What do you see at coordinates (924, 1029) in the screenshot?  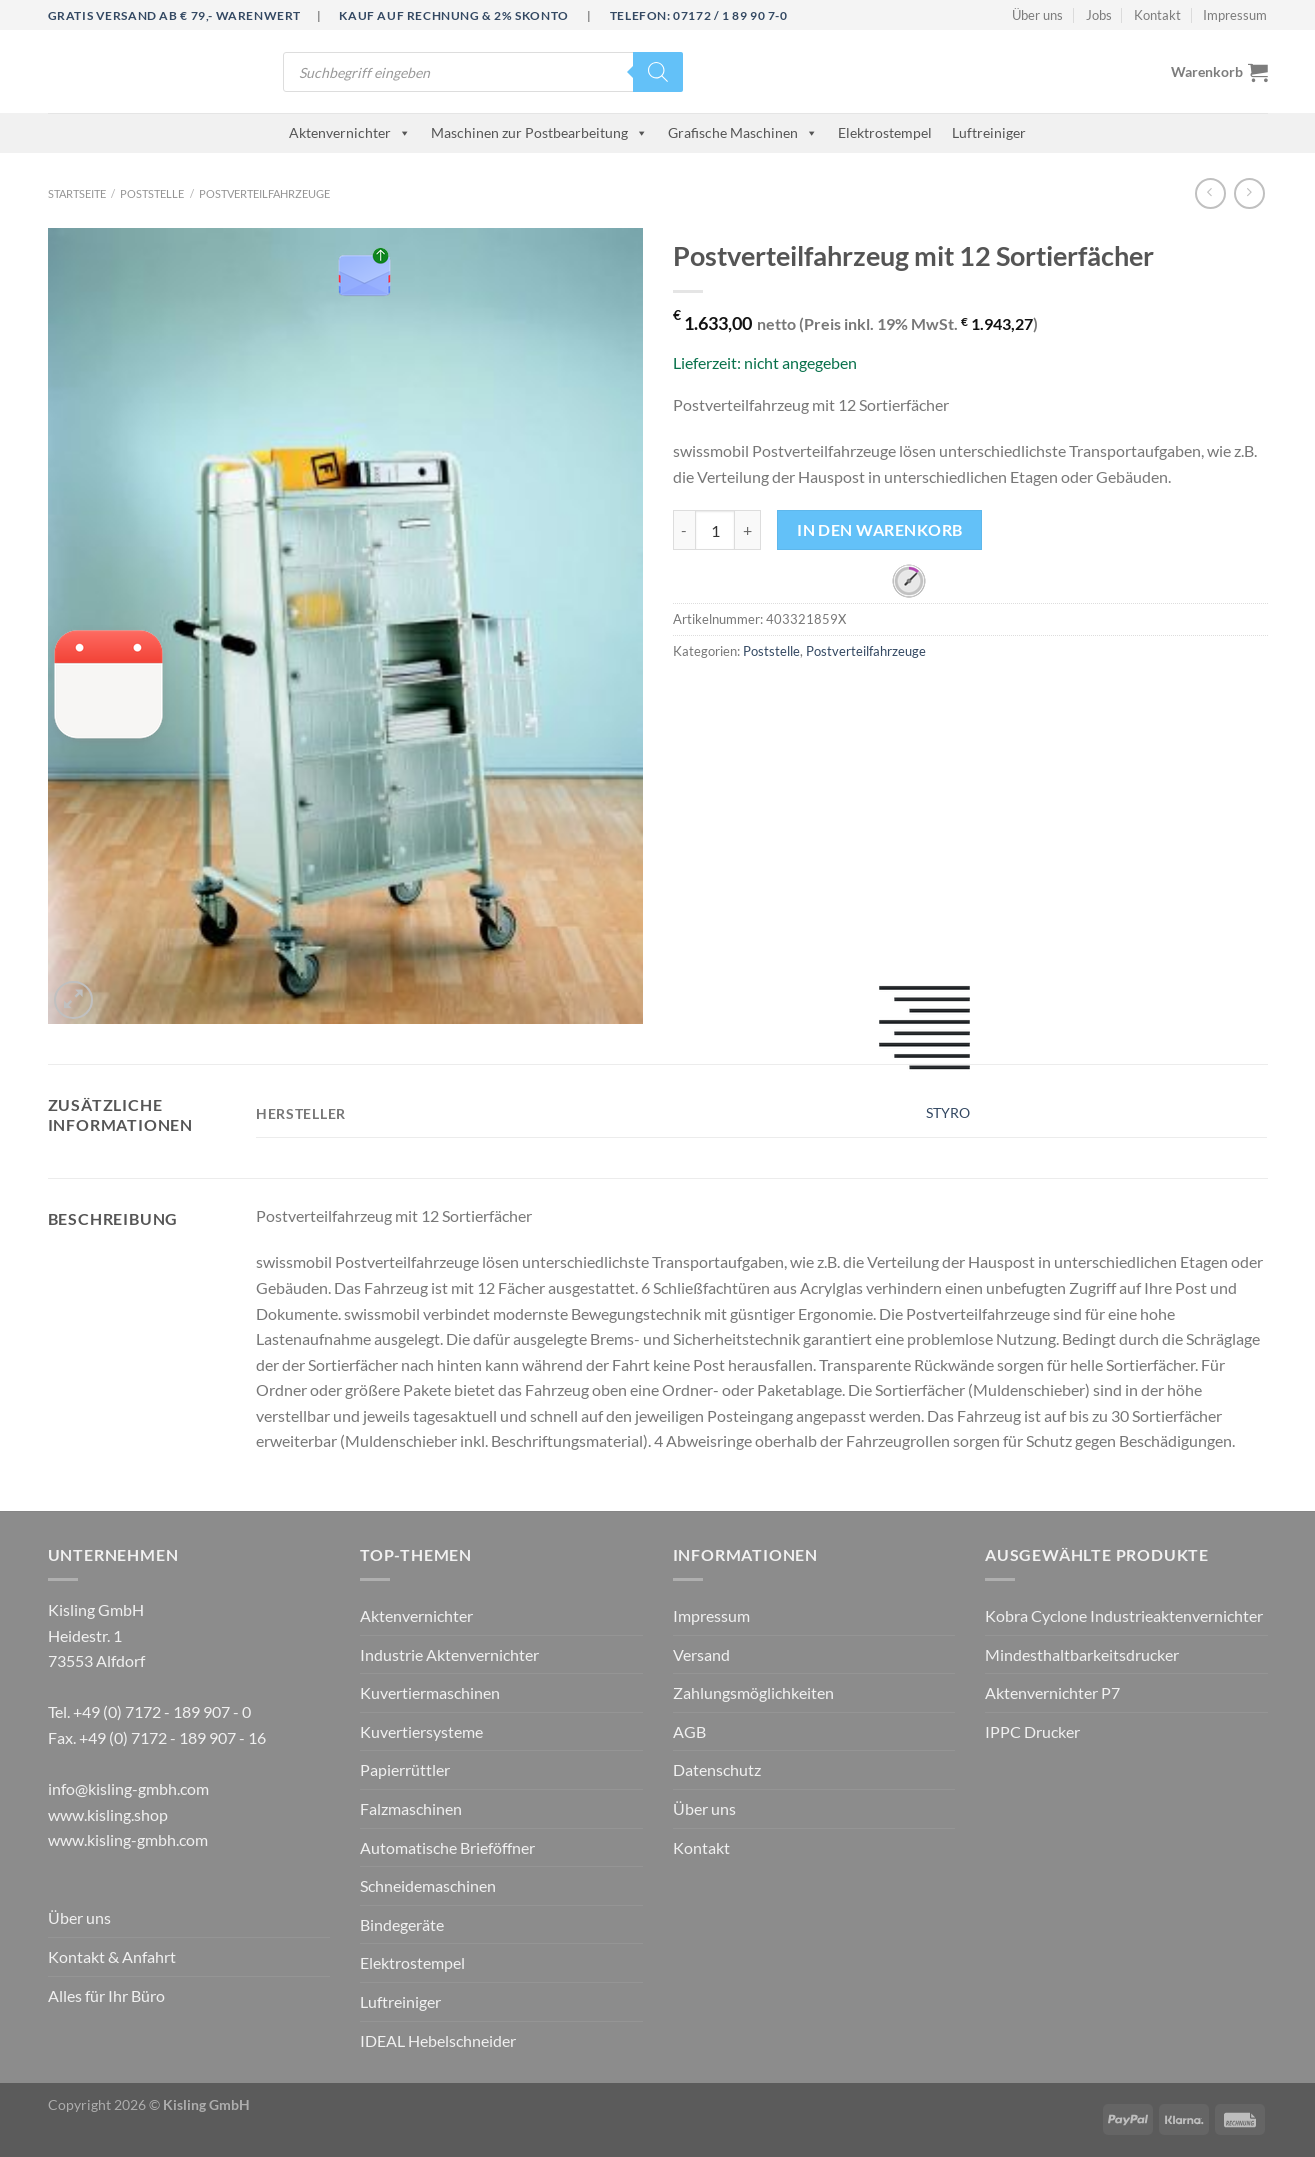 I see `align text to the right margin` at bounding box center [924, 1029].